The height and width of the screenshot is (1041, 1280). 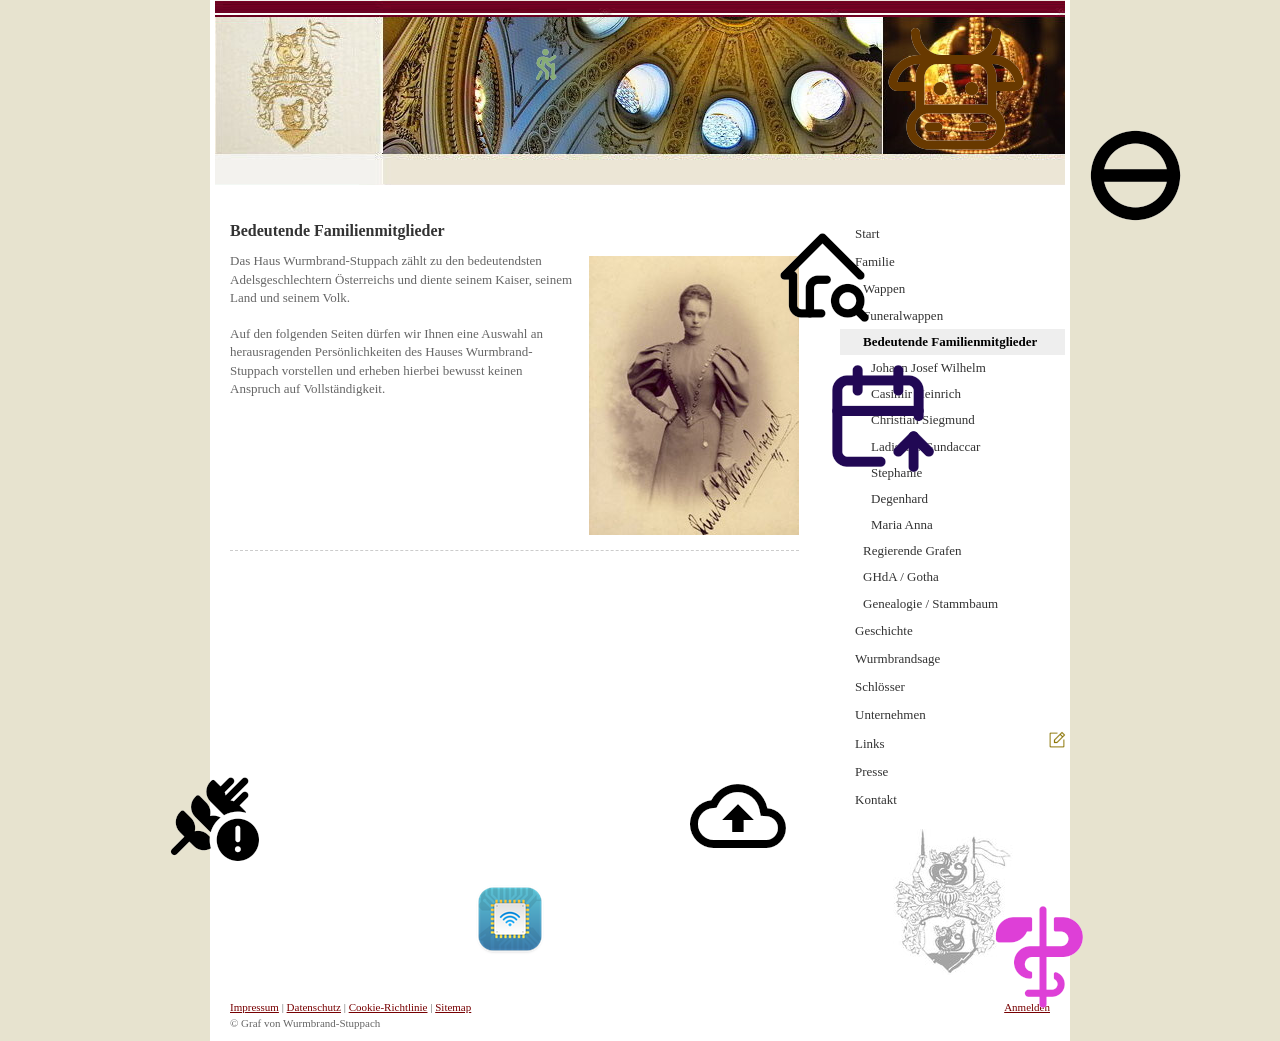 What do you see at coordinates (1043, 957) in the screenshot?
I see `access medical or healthcare services` at bounding box center [1043, 957].